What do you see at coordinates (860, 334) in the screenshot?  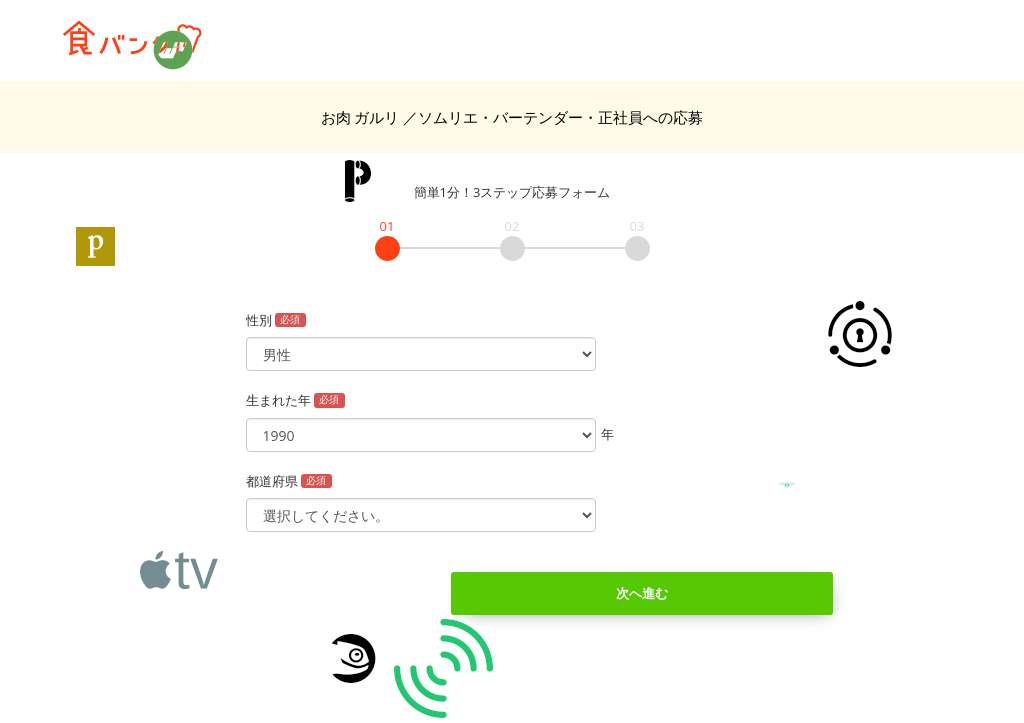 I see `fusionauth identity and authentication service logo` at bounding box center [860, 334].